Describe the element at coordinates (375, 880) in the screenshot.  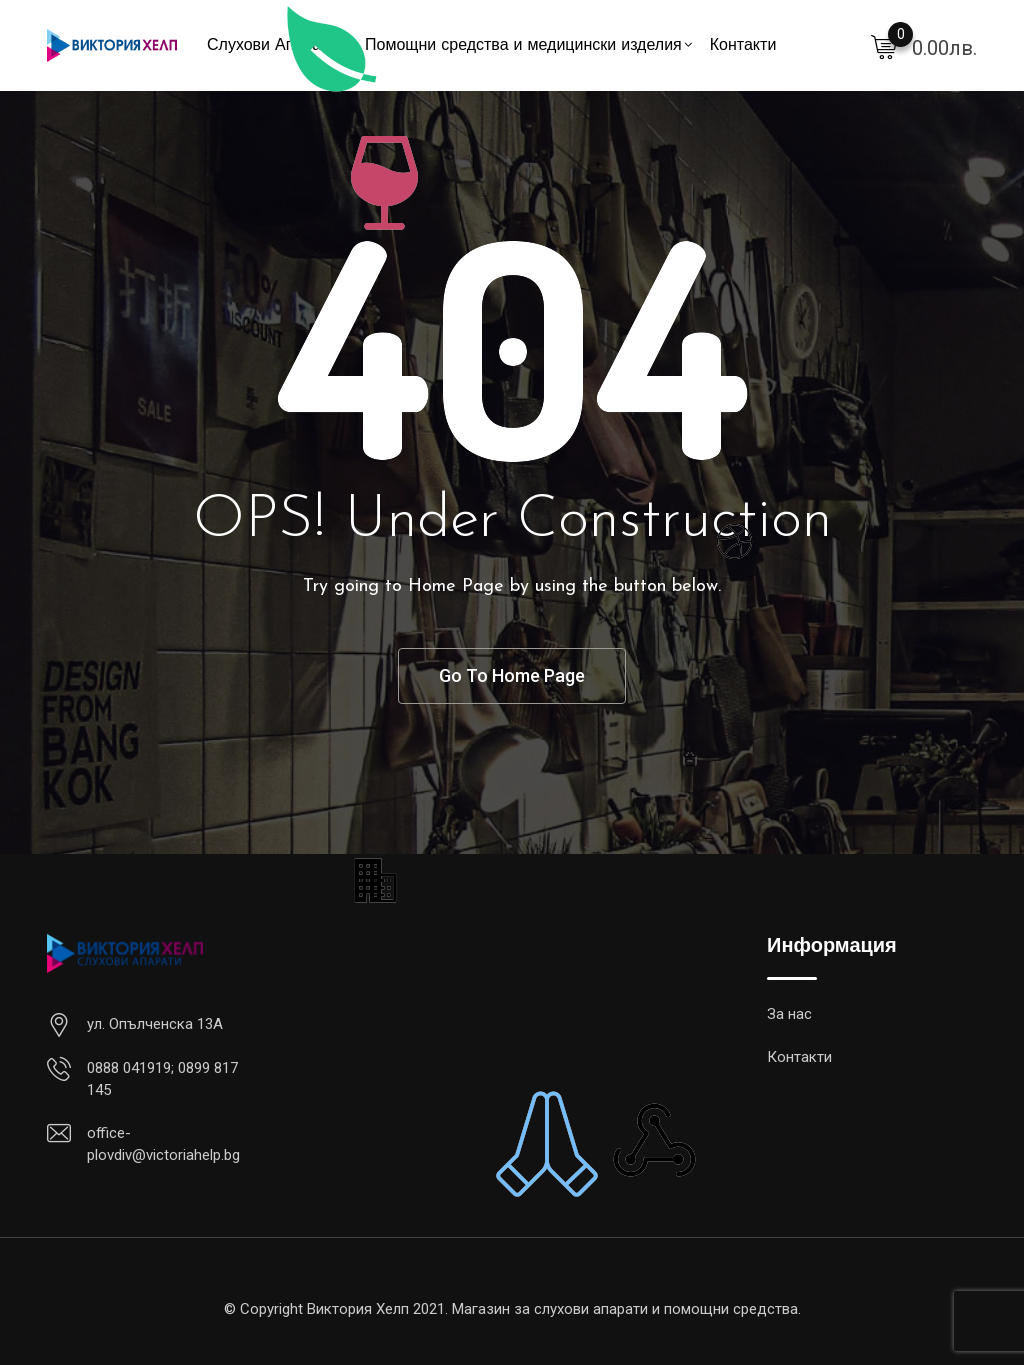
I see `view business or company information` at that location.